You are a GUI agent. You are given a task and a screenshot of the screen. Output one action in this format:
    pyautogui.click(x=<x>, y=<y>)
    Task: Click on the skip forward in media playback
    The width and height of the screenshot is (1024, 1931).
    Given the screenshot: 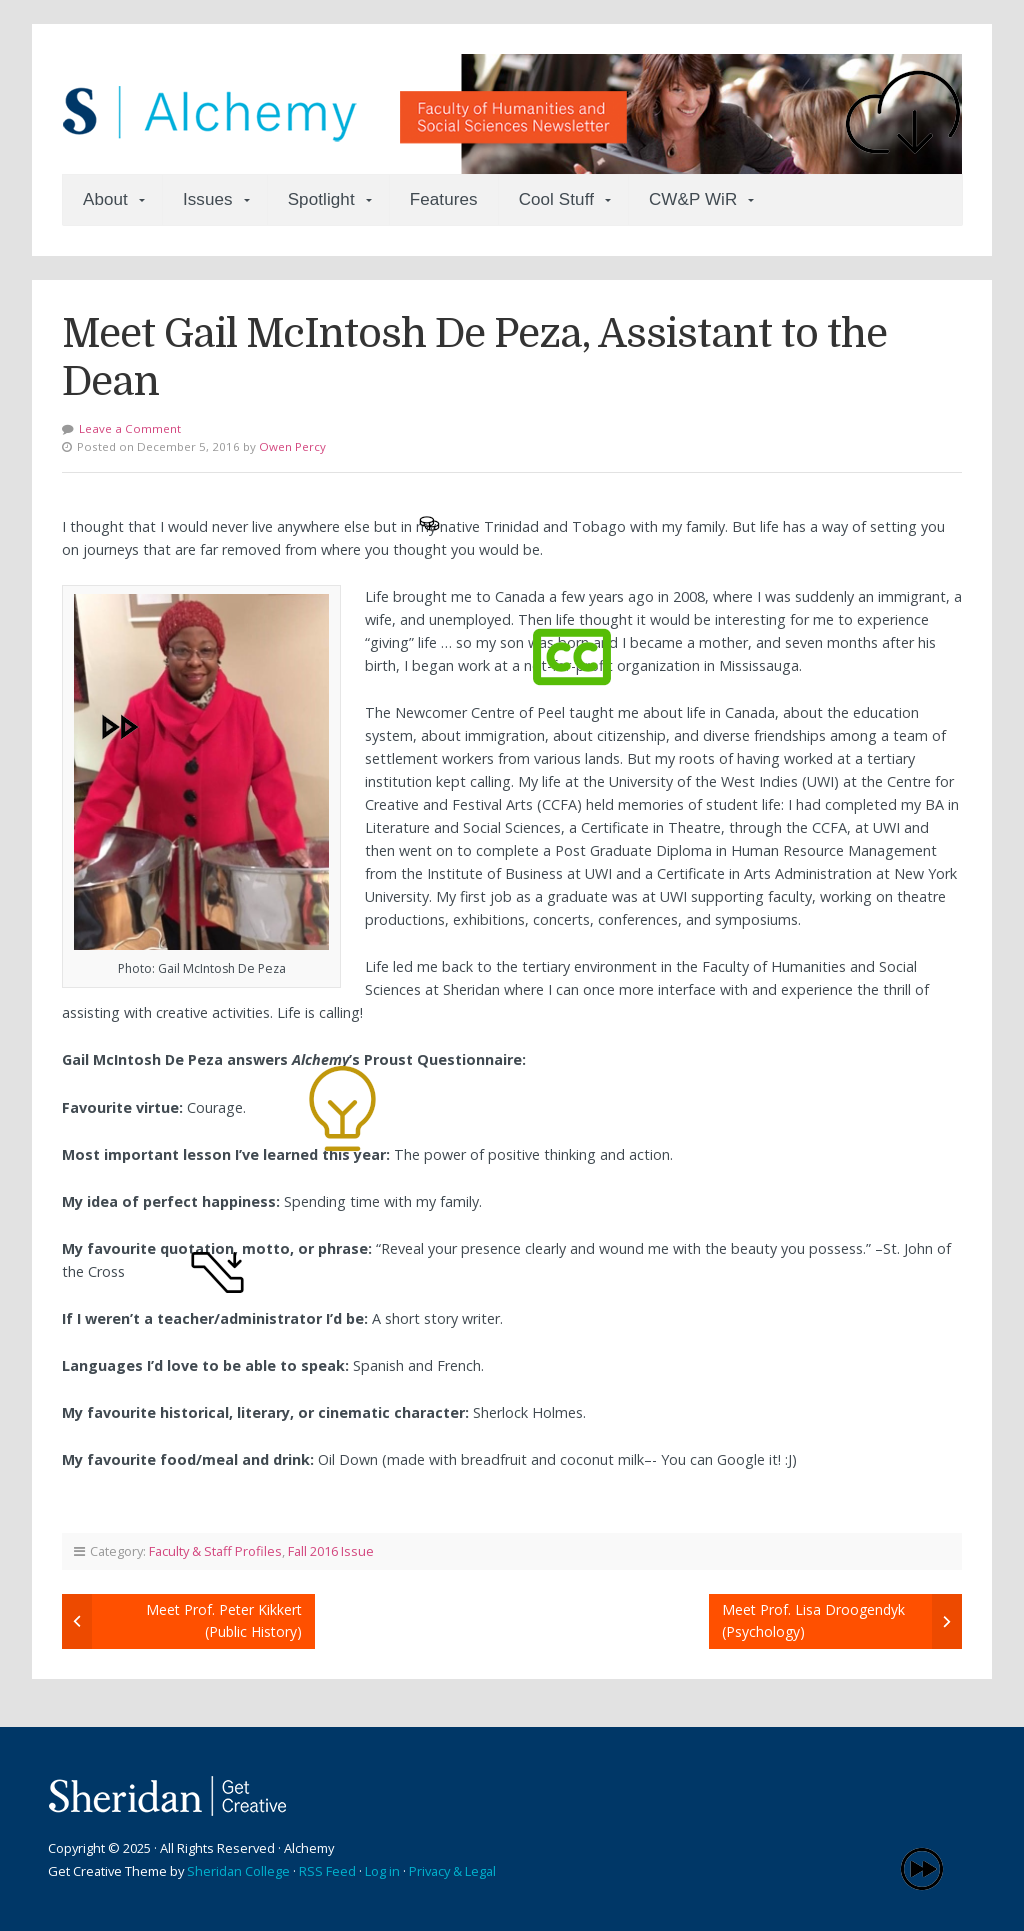 What is the action you would take?
    pyautogui.click(x=119, y=727)
    